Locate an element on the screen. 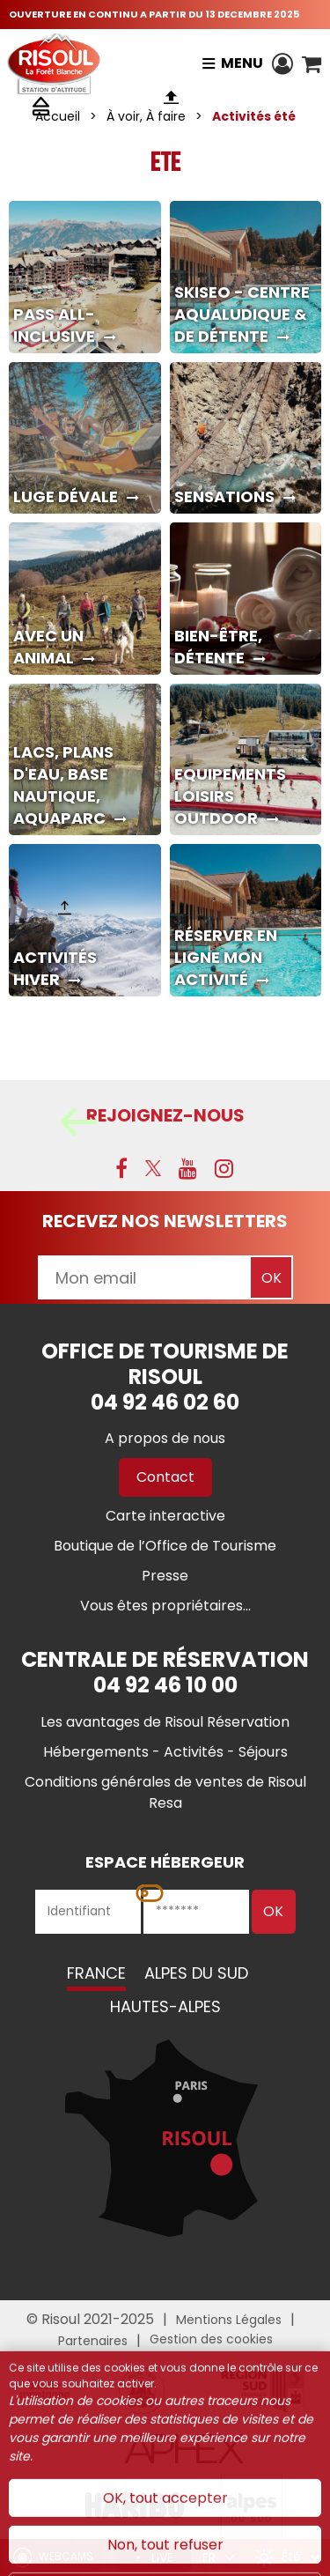  go back to the previous screen is located at coordinates (78, 1121).